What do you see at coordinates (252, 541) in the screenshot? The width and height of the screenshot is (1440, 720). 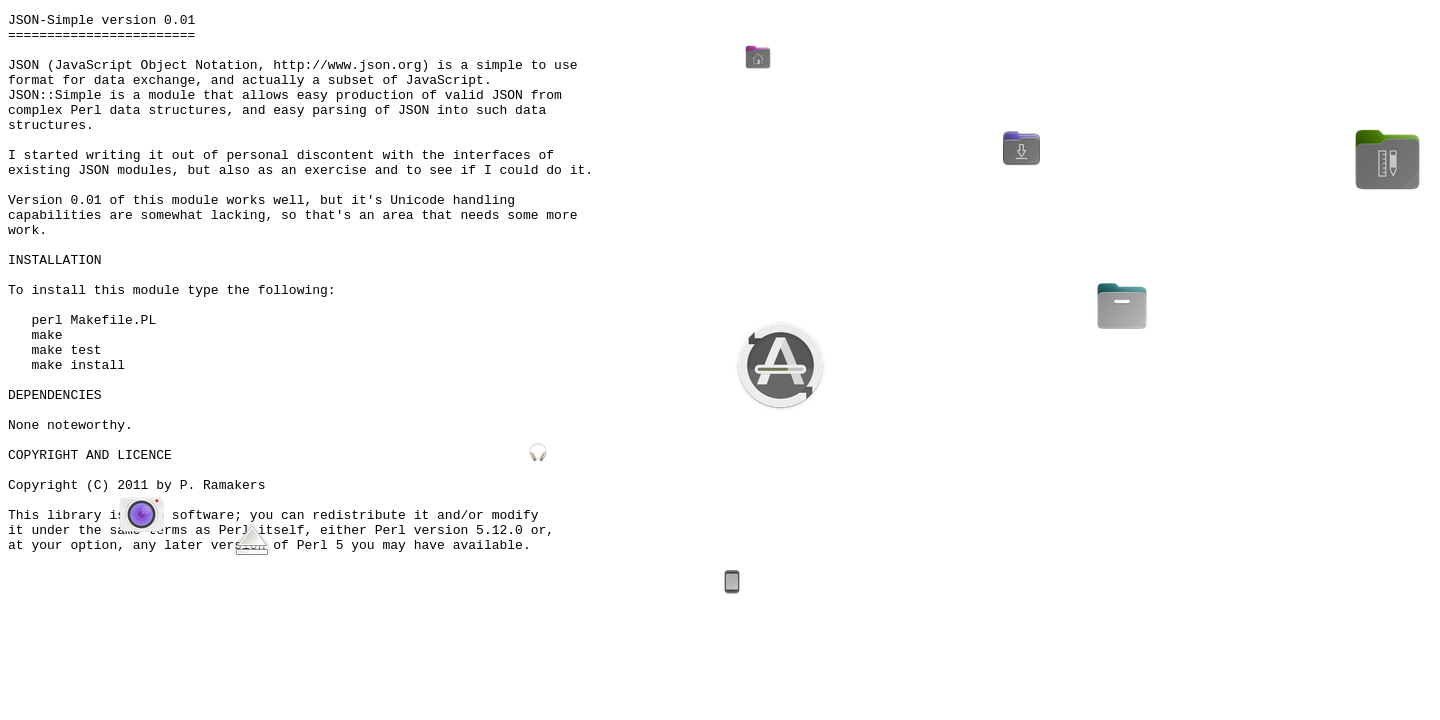 I see `eject removable media or disc` at bounding box center [252, 541].